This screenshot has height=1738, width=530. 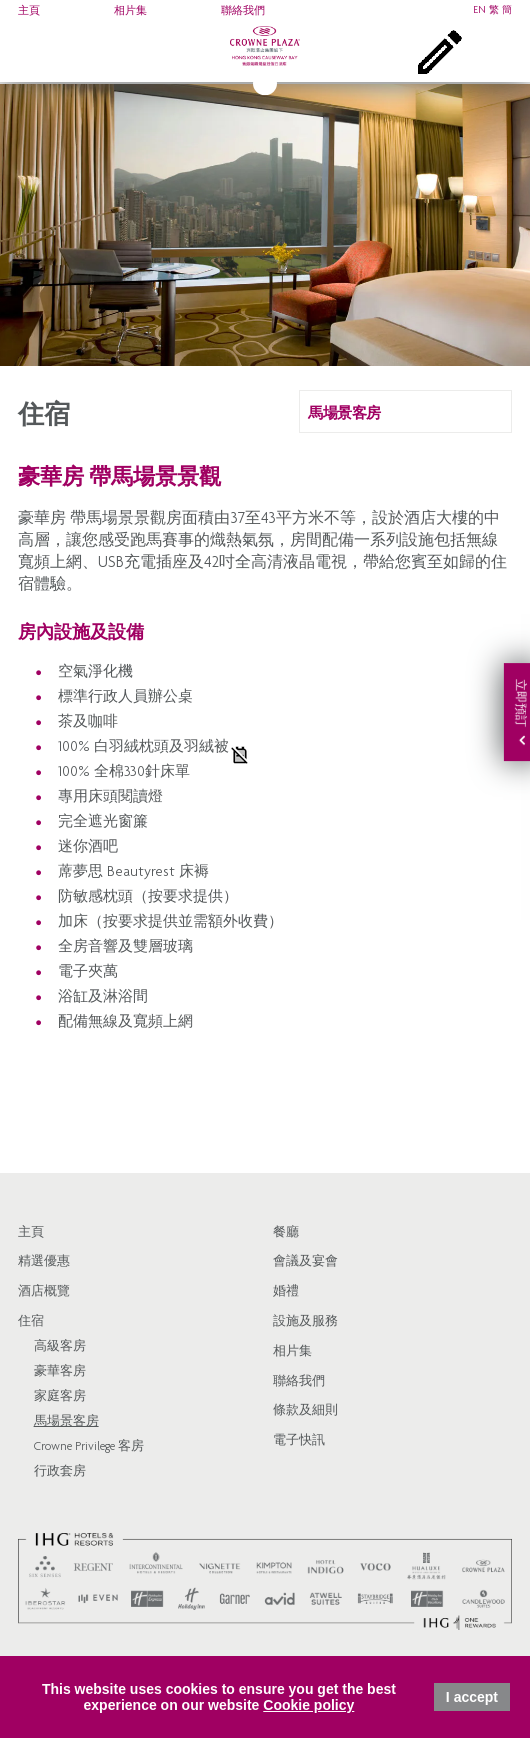 What do you see at coordinates (440, 52) in the screenshot?
I see `edit or modify content` at bounding box center [440, 52].